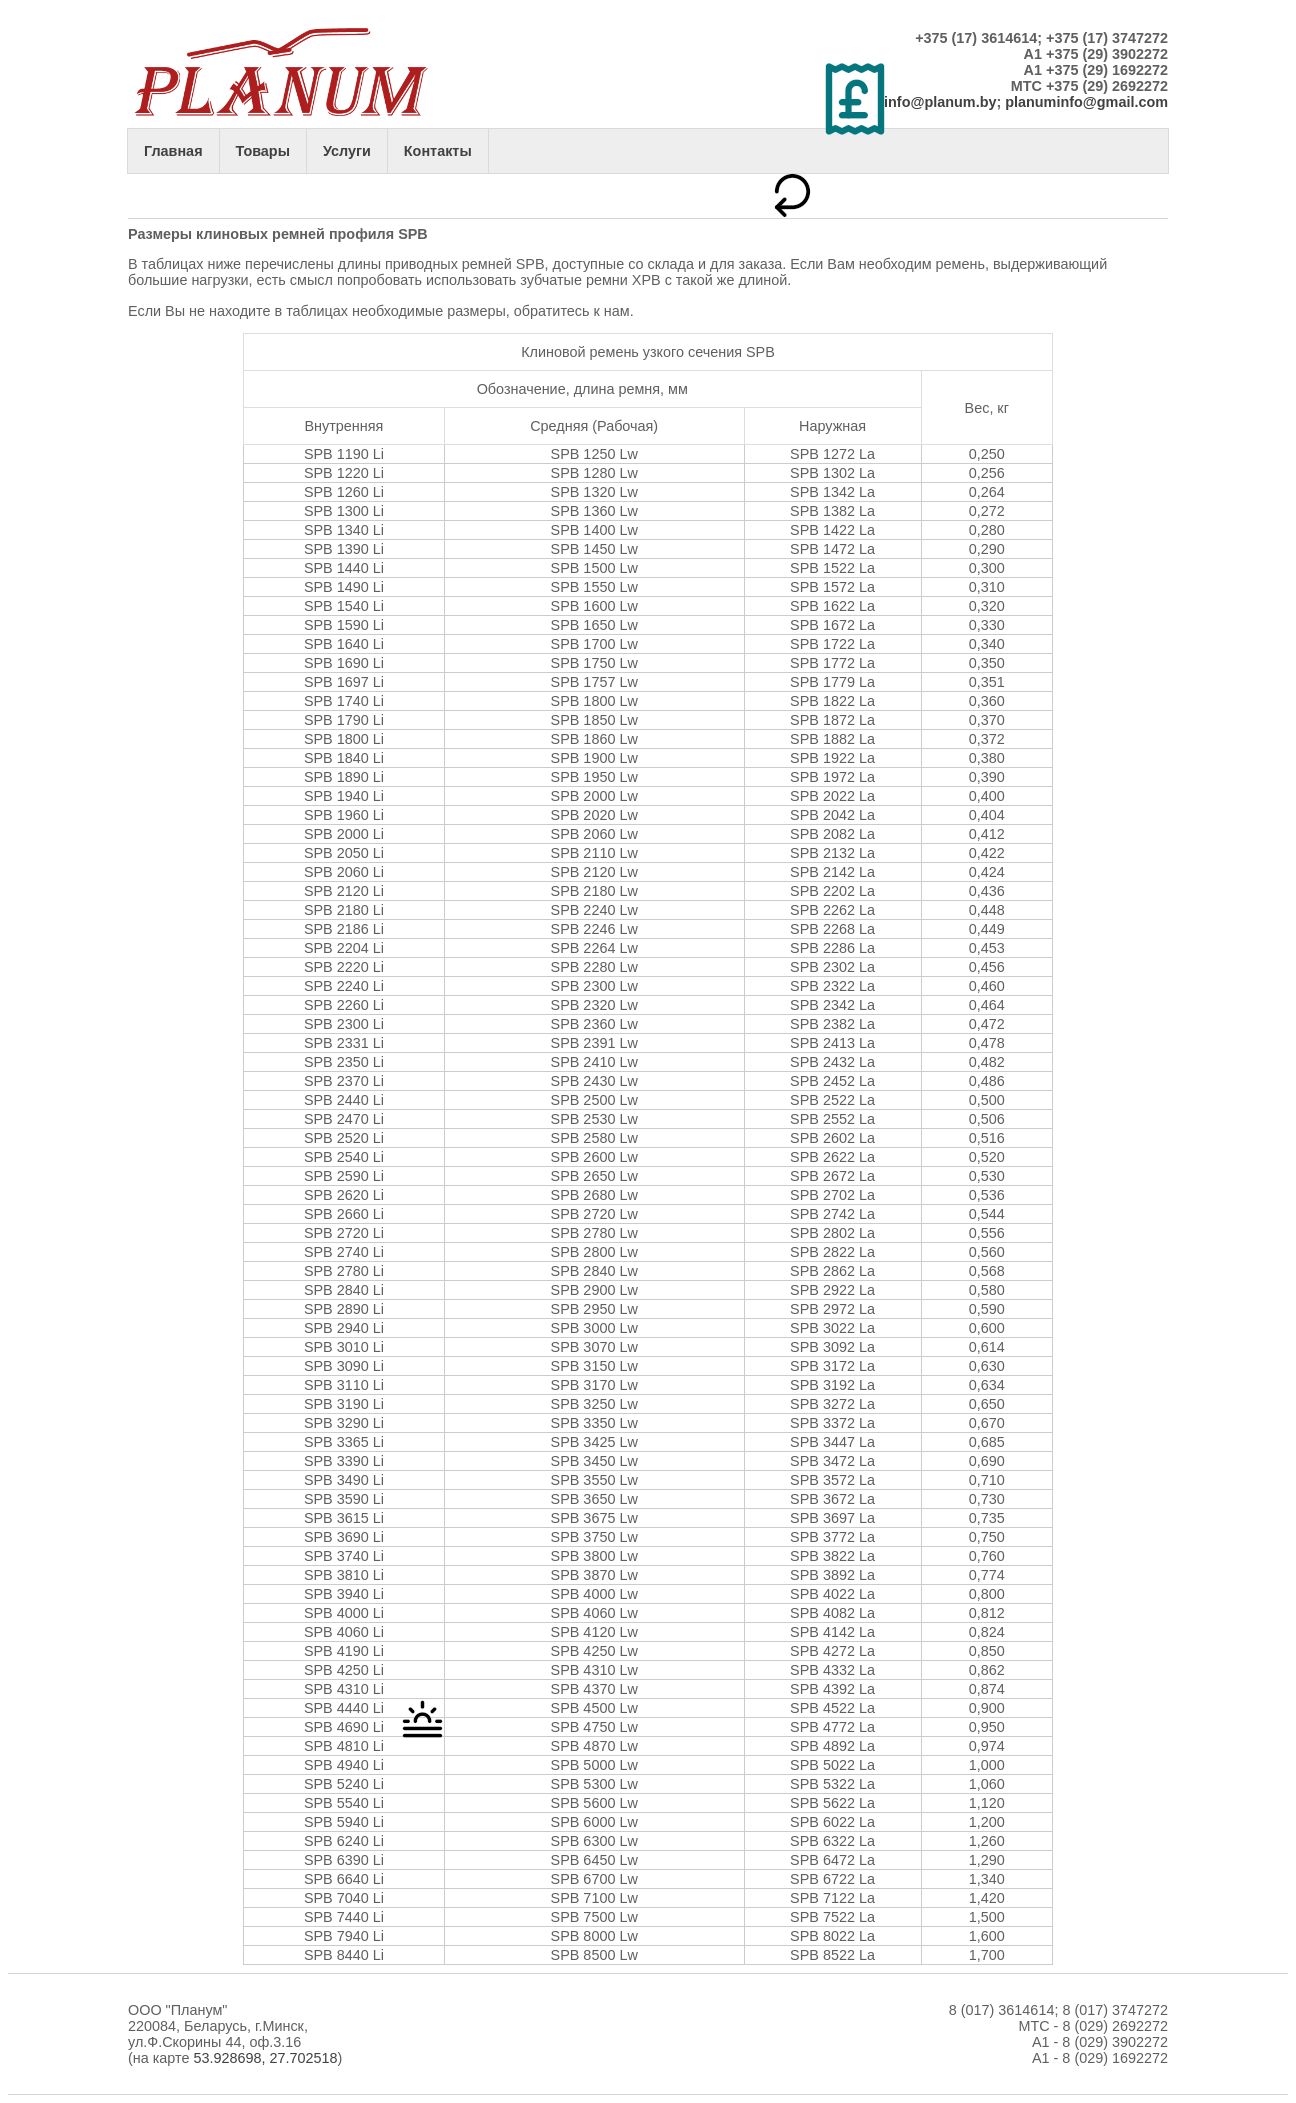  I want to click on repeat or iterate through a process, so click(792, 195).